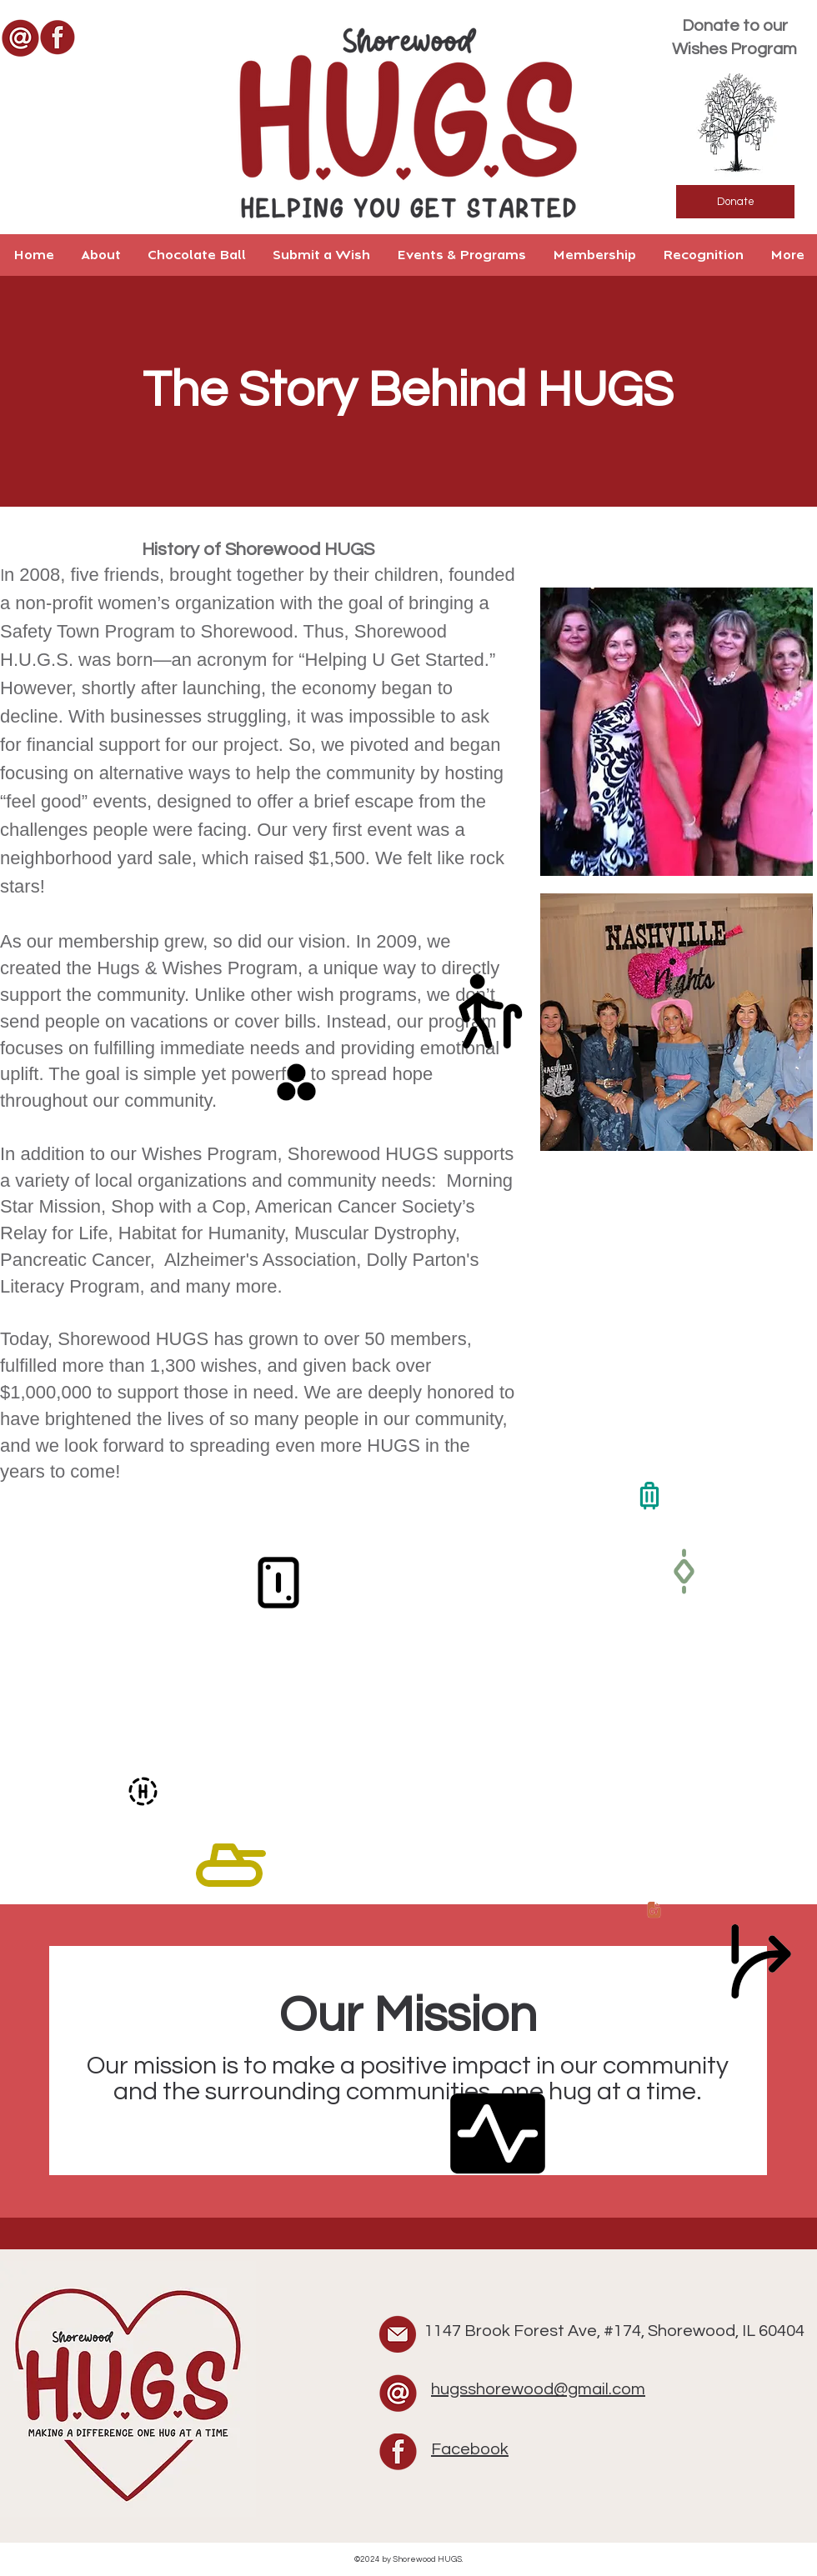 The width and height of the screenshot is (817, 2576). What do you see at coordinates (684, 1571) in the screenshot?
I see `align keyframes vertically in timeline` at bounding box center [684, 1571].